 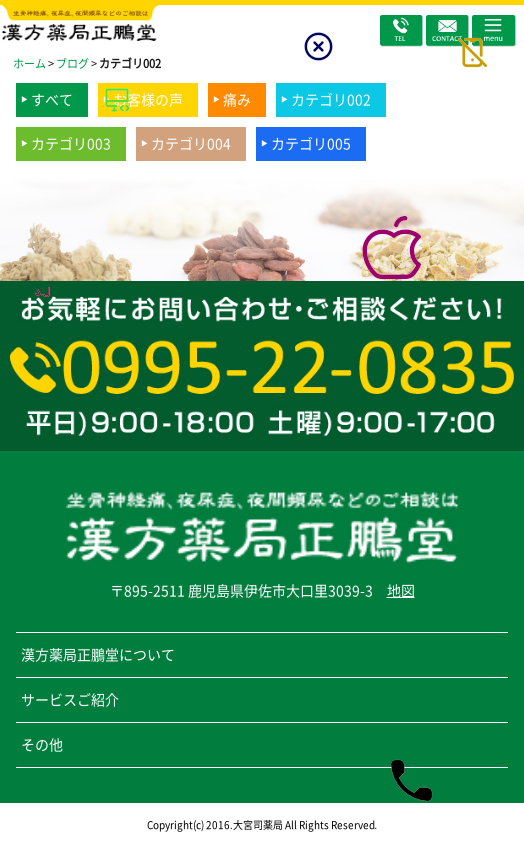 I want to click on make a phone call, so click(x=411, y=780).